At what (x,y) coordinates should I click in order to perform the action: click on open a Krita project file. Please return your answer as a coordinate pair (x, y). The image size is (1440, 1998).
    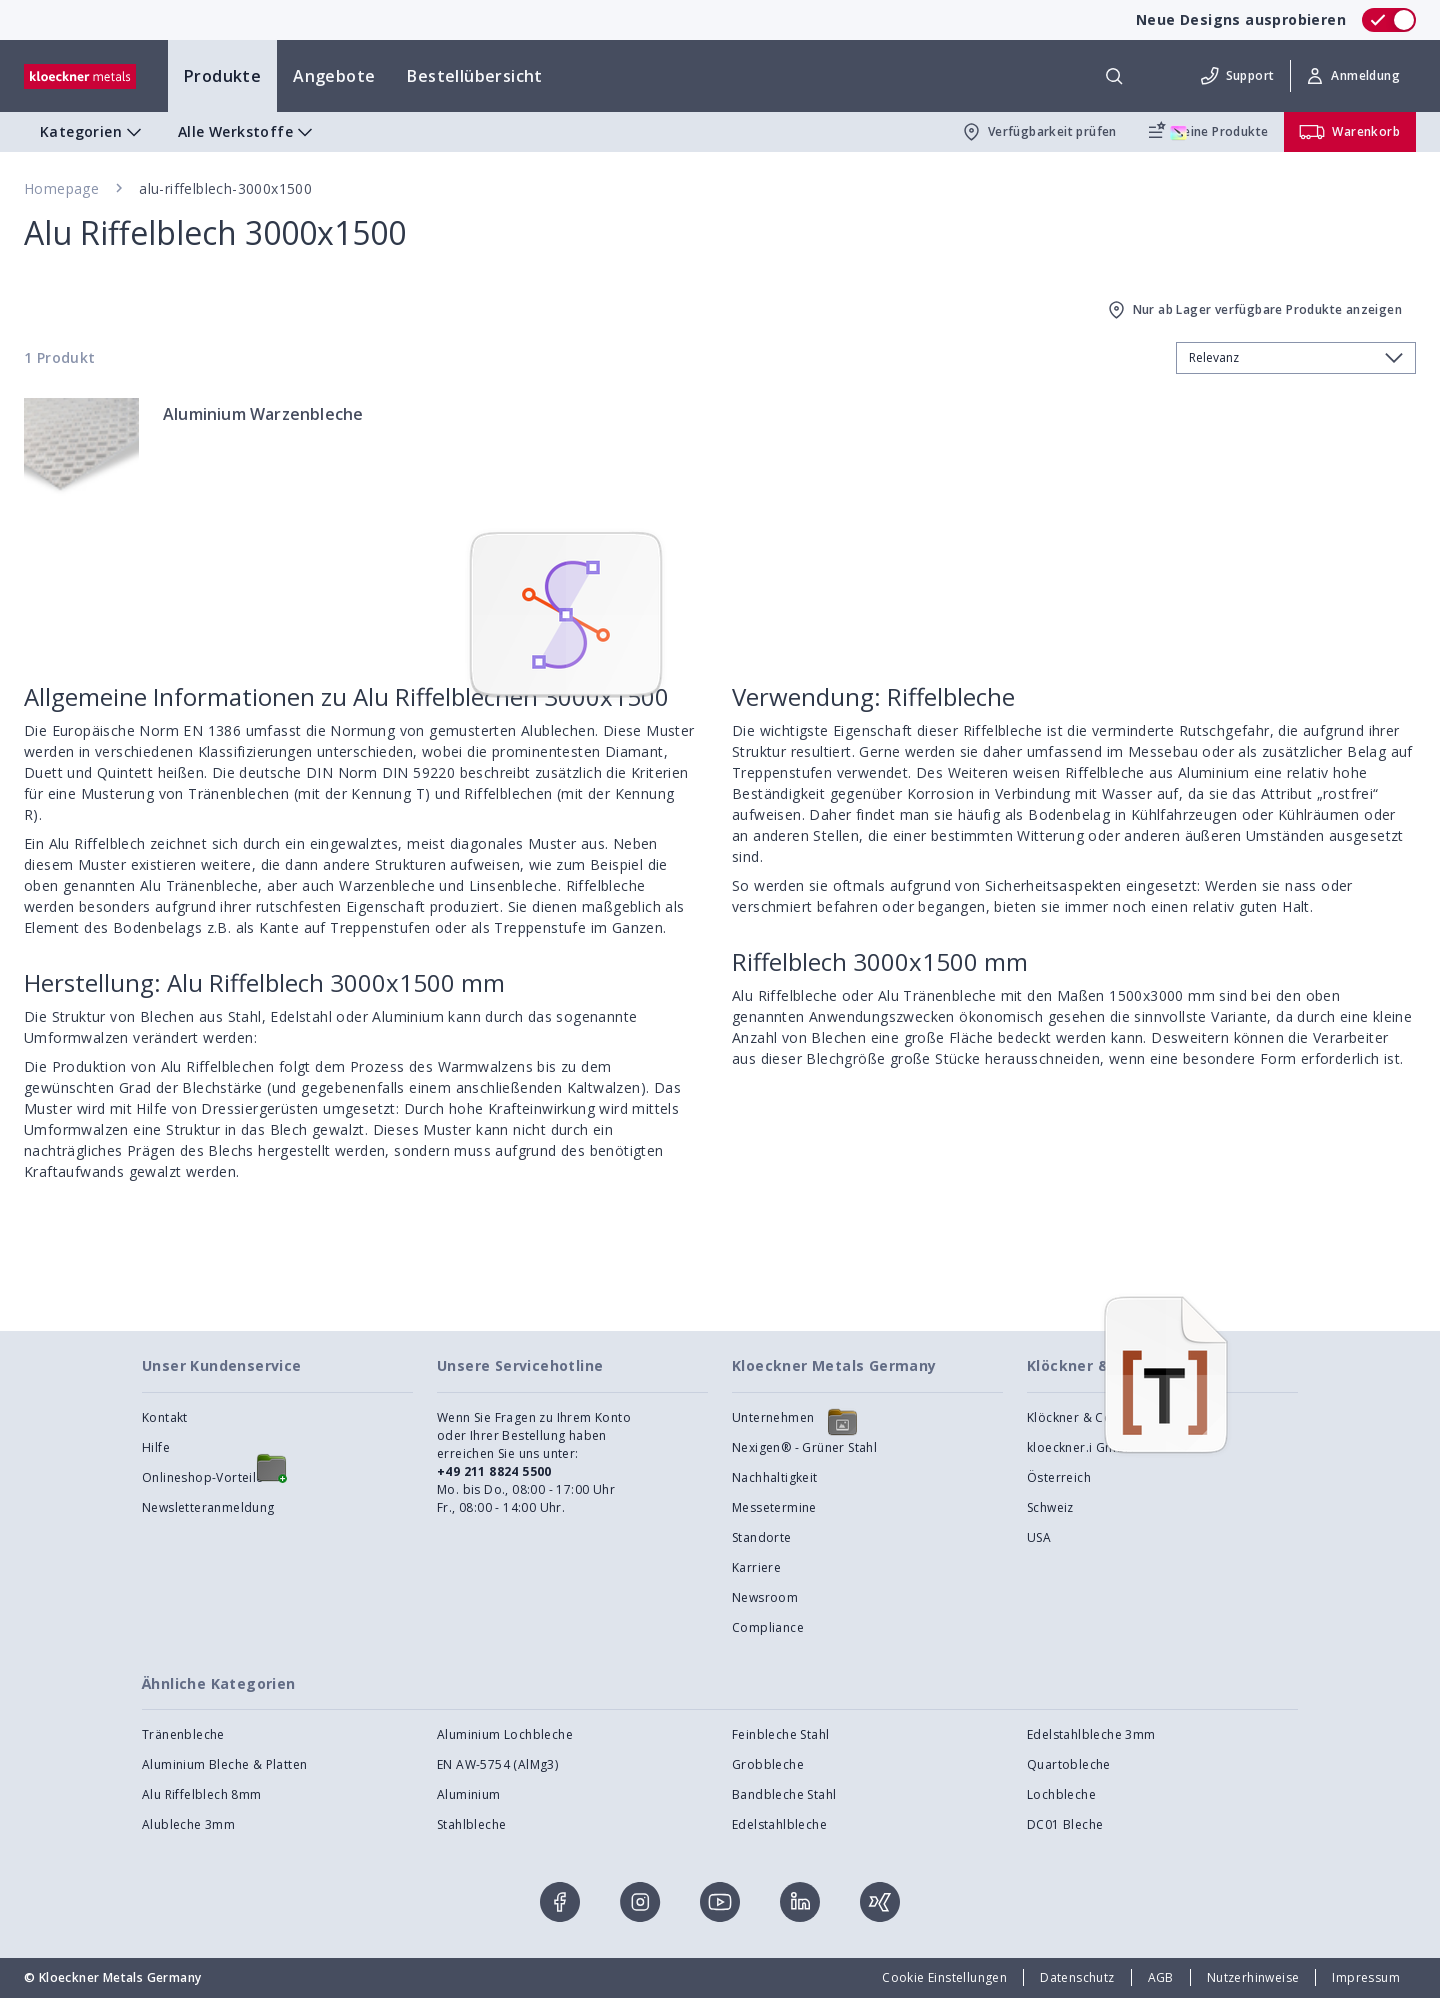
    Looking at the image, I should click on (1178, 132).